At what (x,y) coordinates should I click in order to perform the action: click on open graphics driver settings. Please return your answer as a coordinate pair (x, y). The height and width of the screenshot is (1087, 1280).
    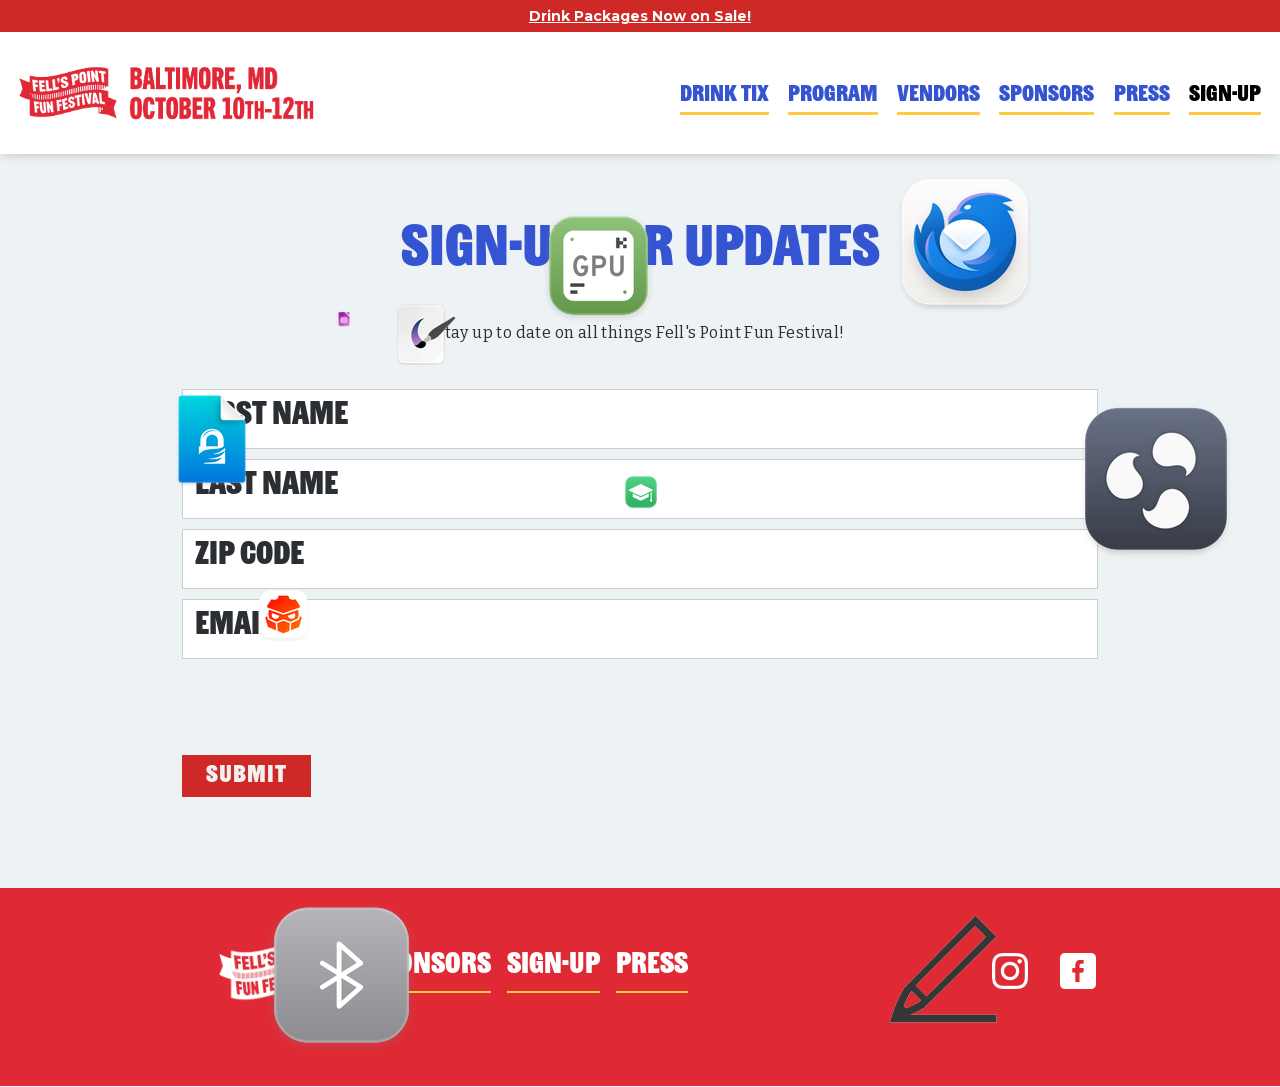
    Looking at the image, I should click on (598, 267).